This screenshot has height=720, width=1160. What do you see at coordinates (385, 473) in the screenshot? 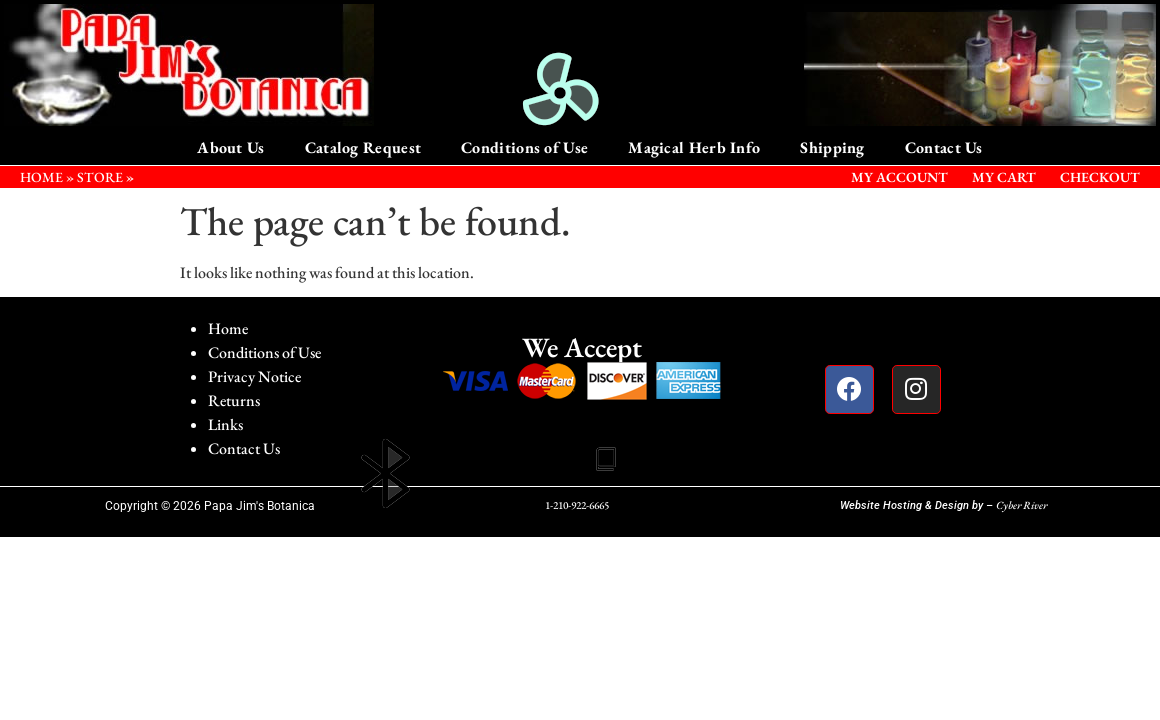
I see `toggle bluetooth connectivity on or off` at bounding box center [385, 473].